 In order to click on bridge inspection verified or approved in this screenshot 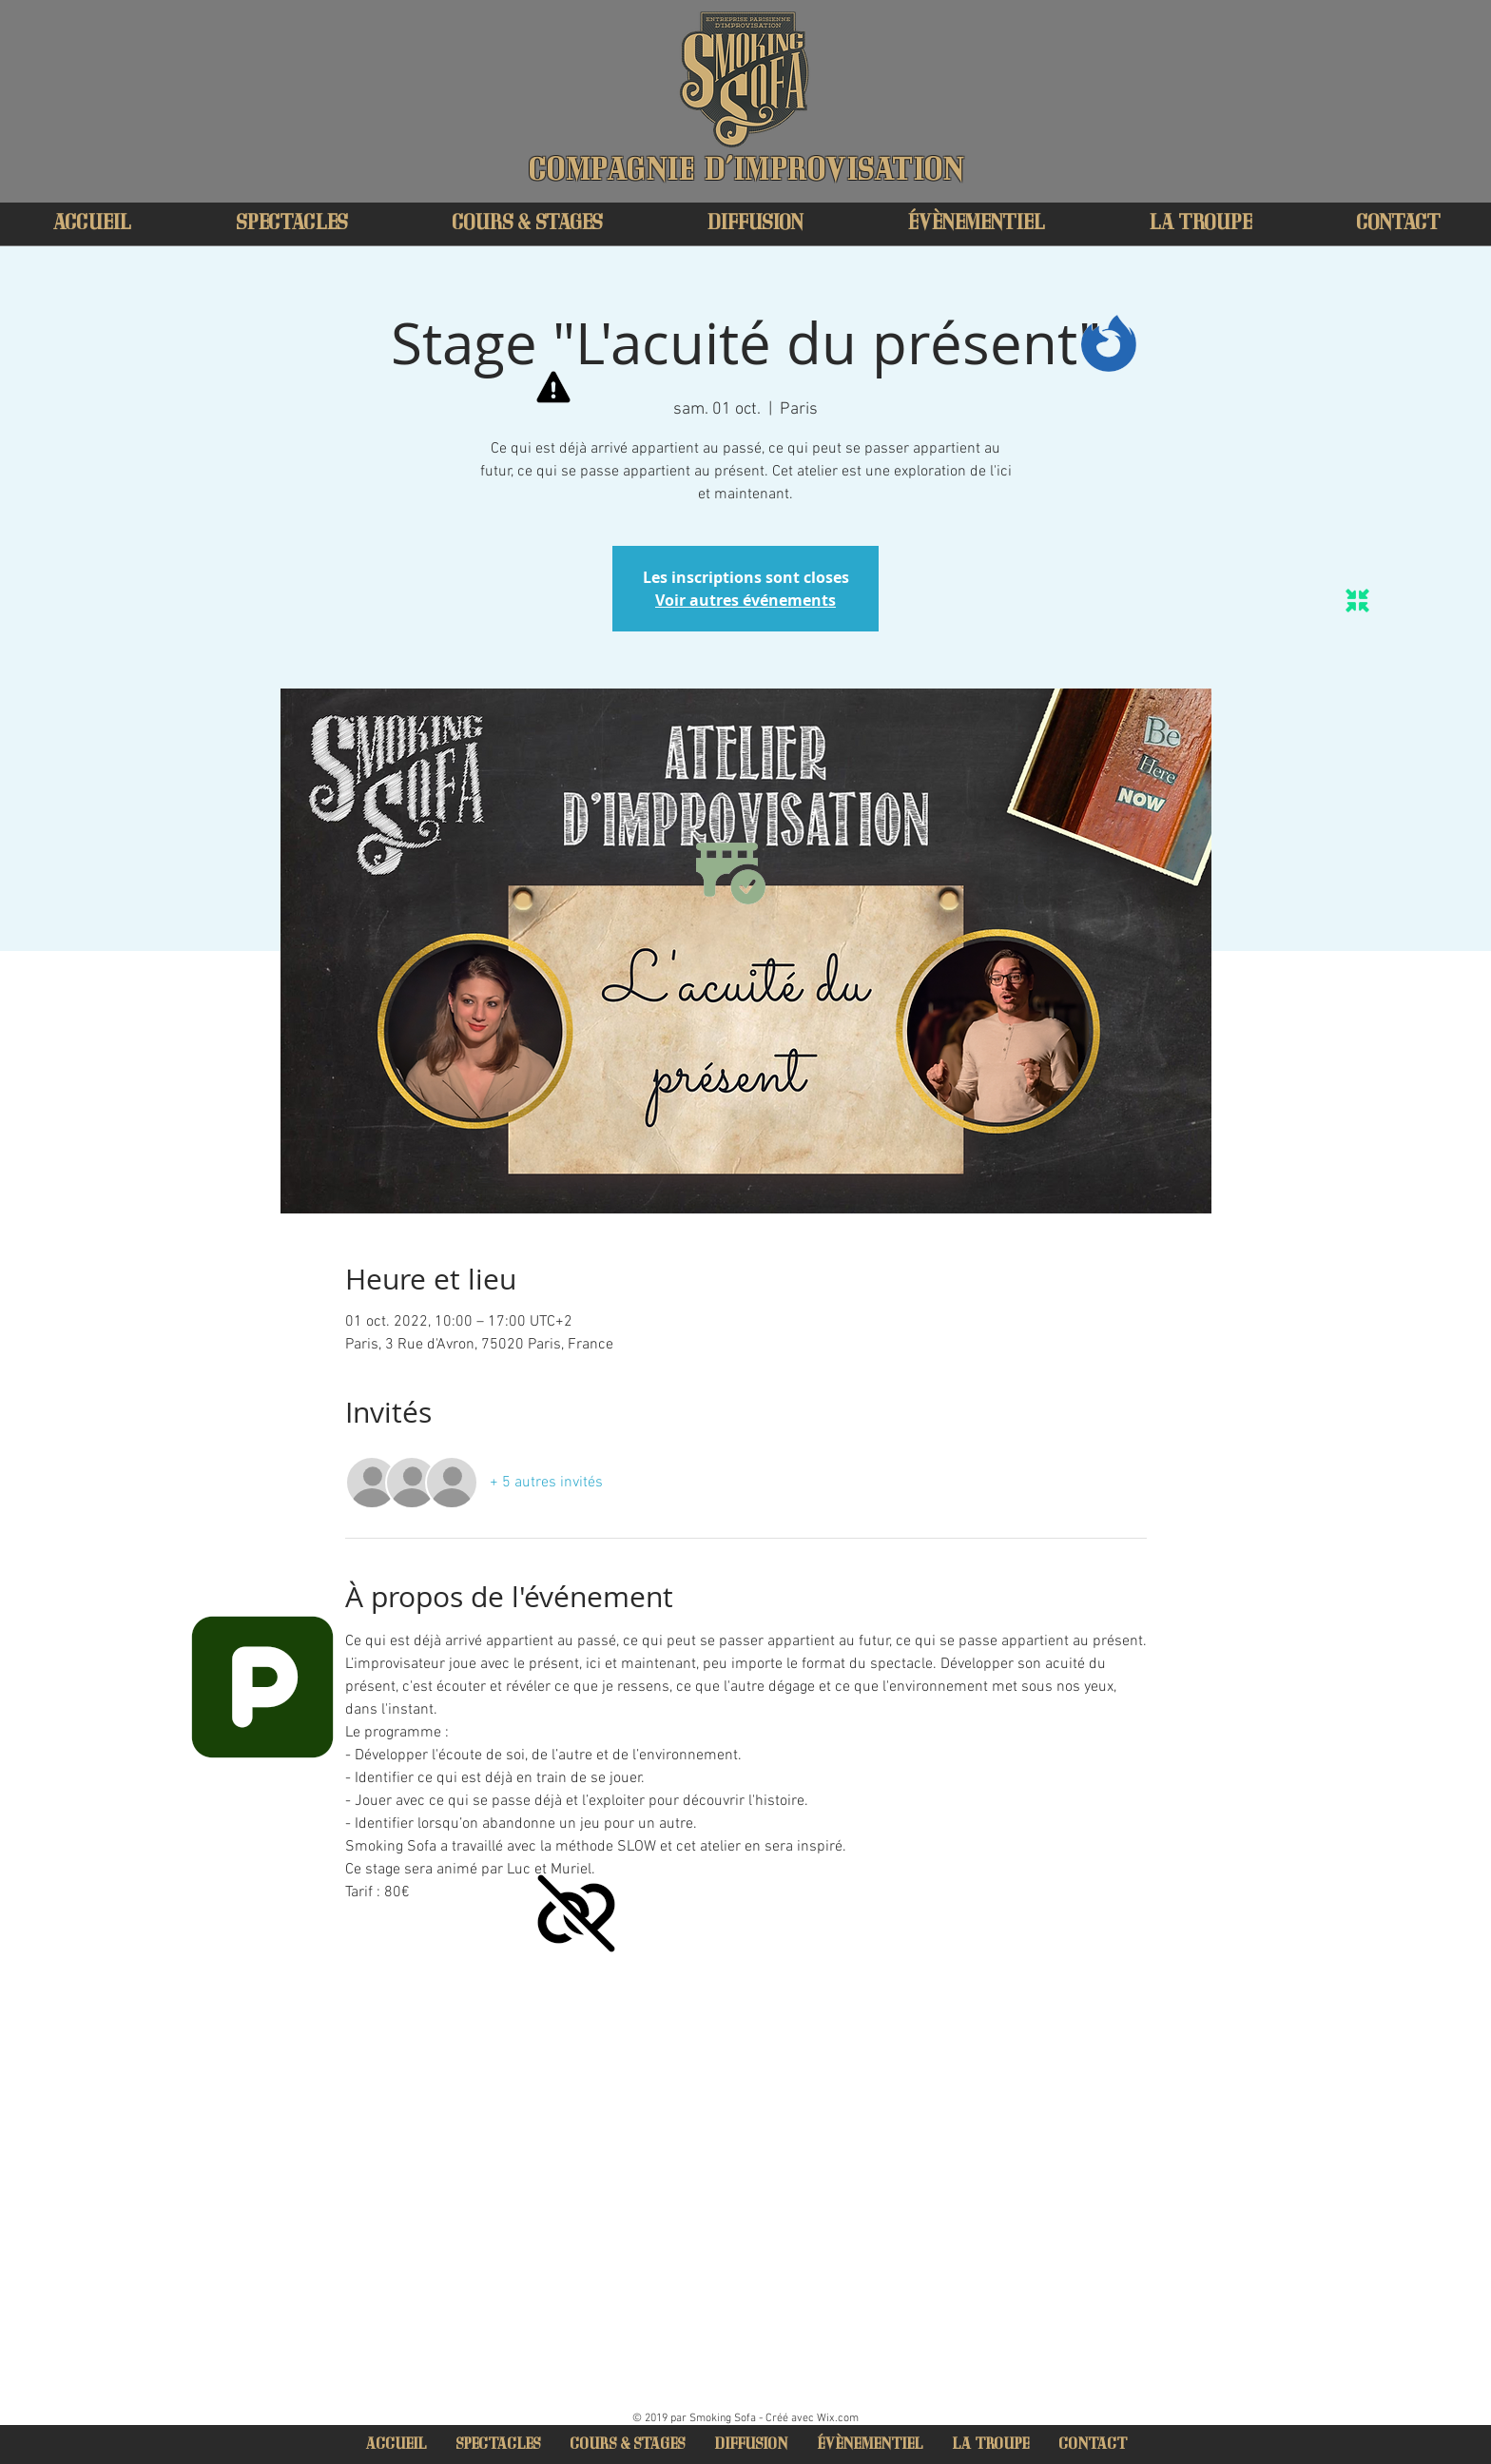, I will do `click(730, 869)`.